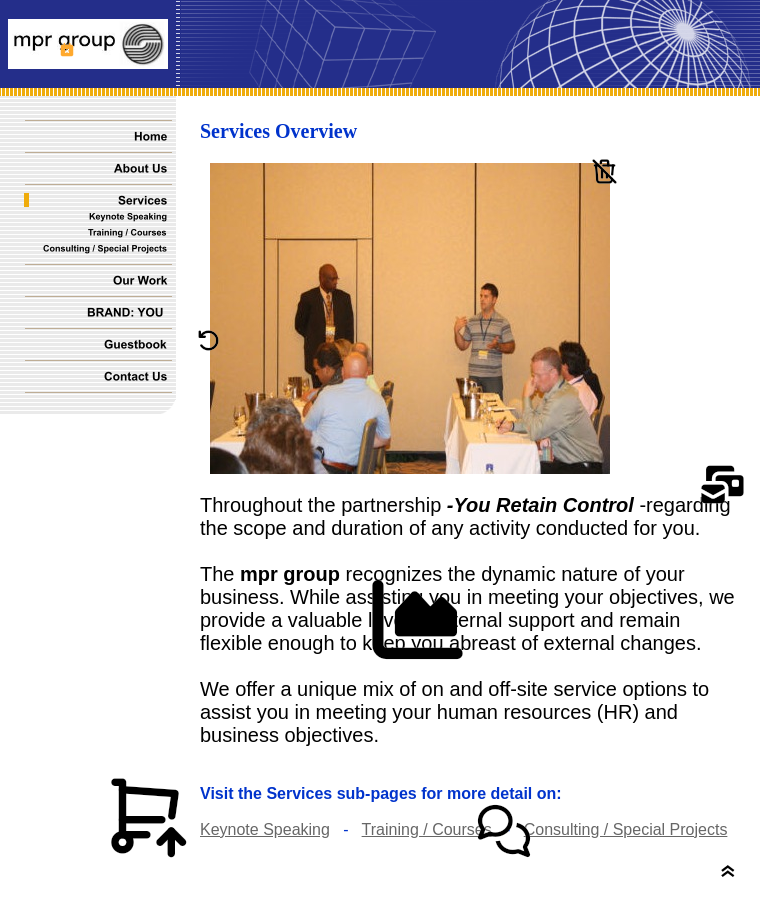  I want to click on cancel or delete a scheduled event, so click(67, 50).